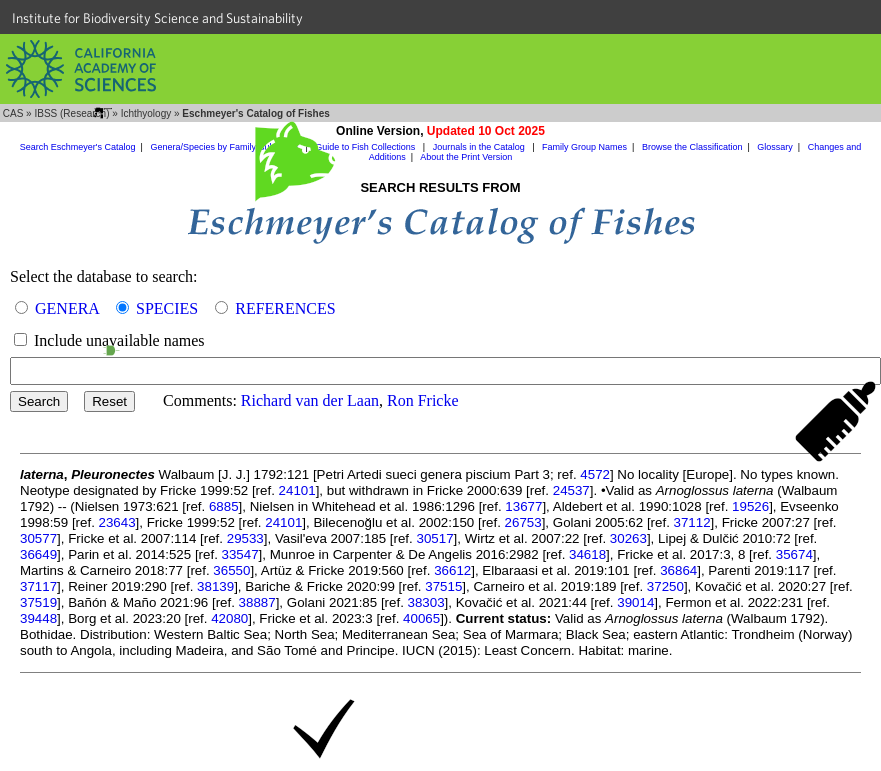  Describe the element at coordinates (835, 421) in the screenshot. I see `track baby feeding schedule` at that location.